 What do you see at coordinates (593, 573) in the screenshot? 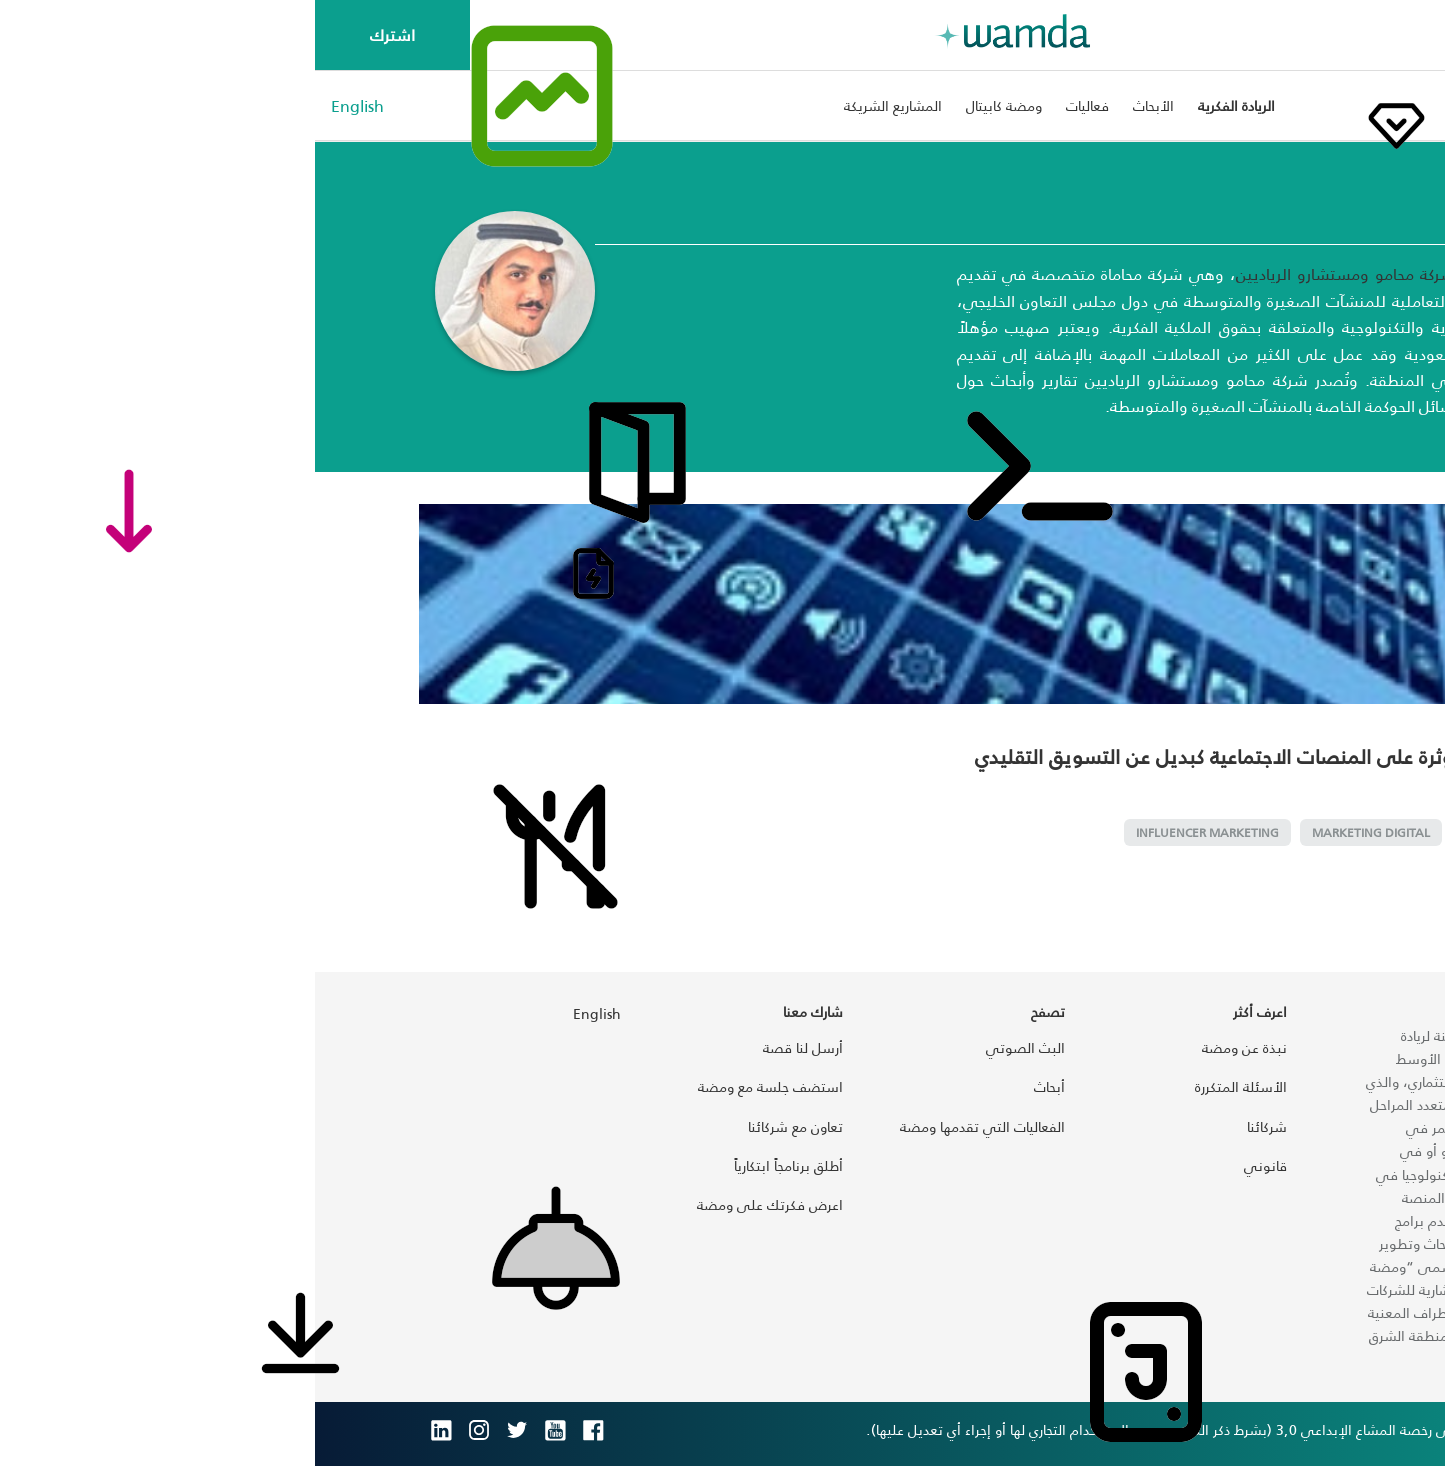
I see `access power or energy-related document` at bounding box center [593, 573].